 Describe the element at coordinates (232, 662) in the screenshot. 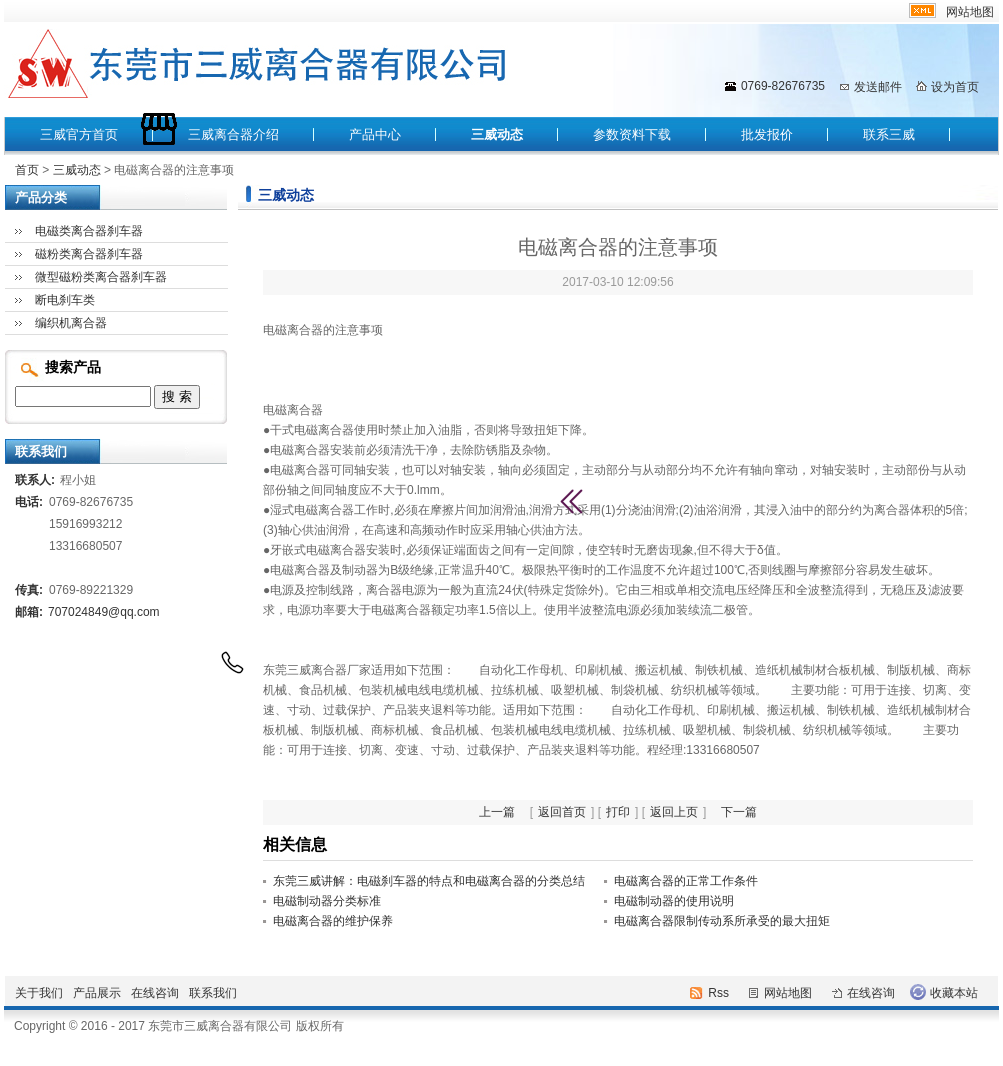

I see `make a phone call` at that location.